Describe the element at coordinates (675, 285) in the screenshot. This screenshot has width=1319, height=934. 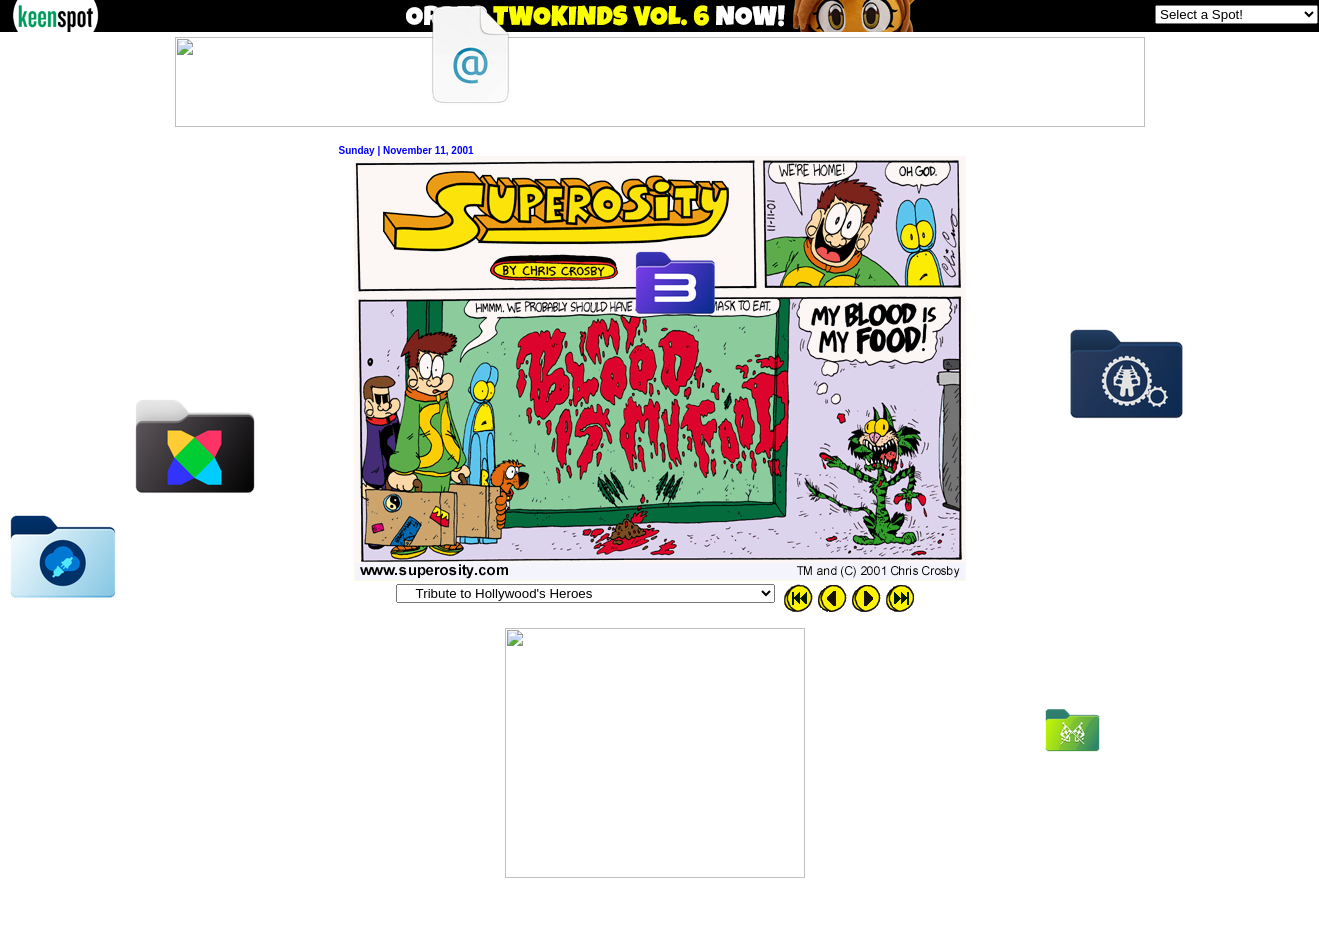
I see `rpcs3 emulator folder` at that location.